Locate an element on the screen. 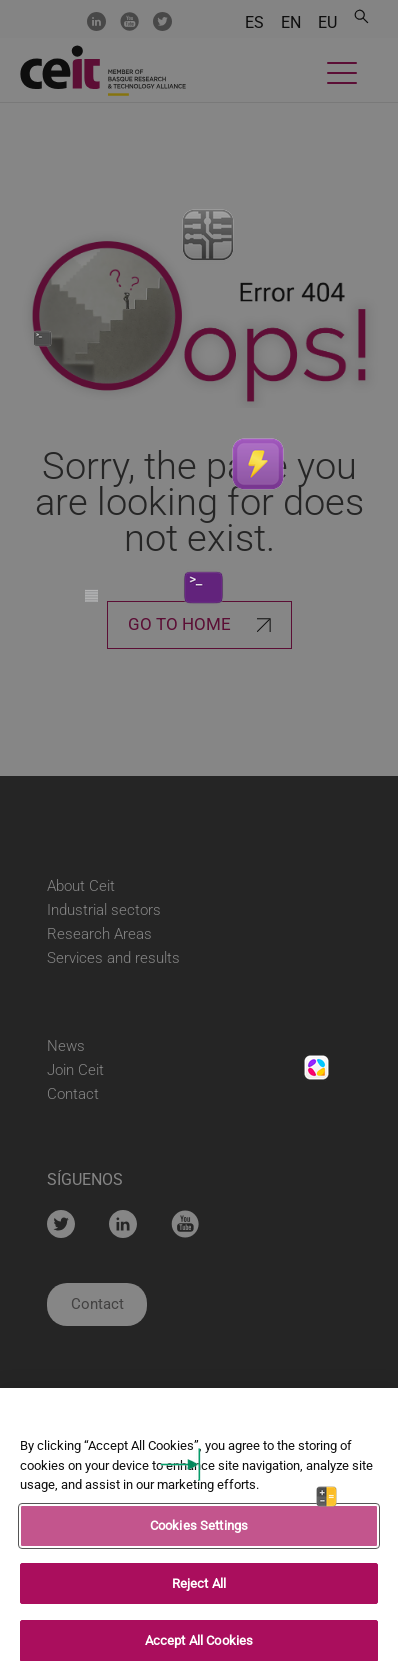 Image resolution: width=398 pixels, height=1661 pixels. open gerbview application for viewing gerber files is located at coordinates (208, 235).